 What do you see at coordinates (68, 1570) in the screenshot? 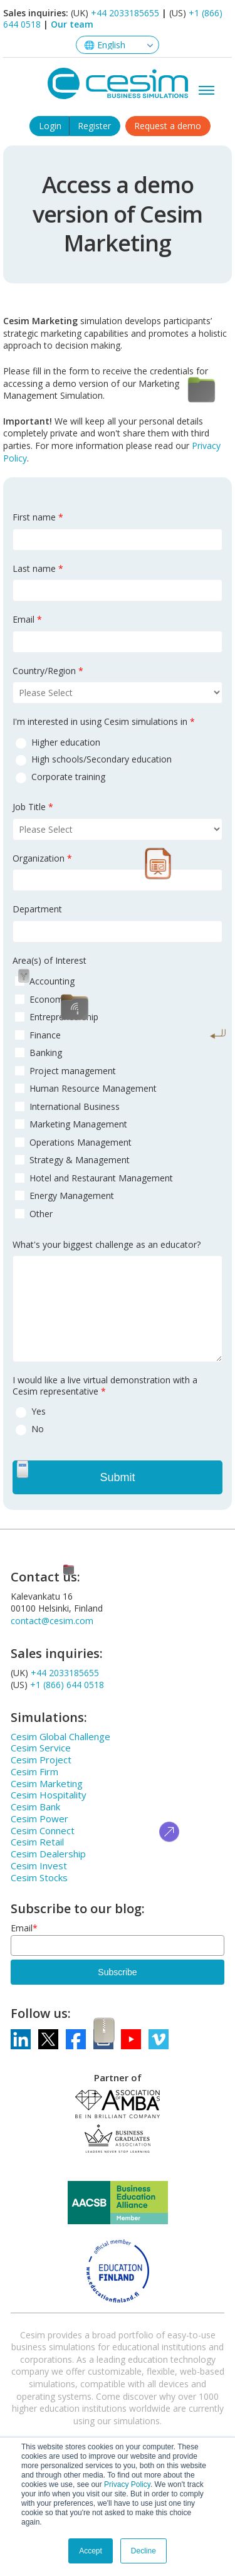
I see `access a remote or network folder` at bounding box center [68, 1570].